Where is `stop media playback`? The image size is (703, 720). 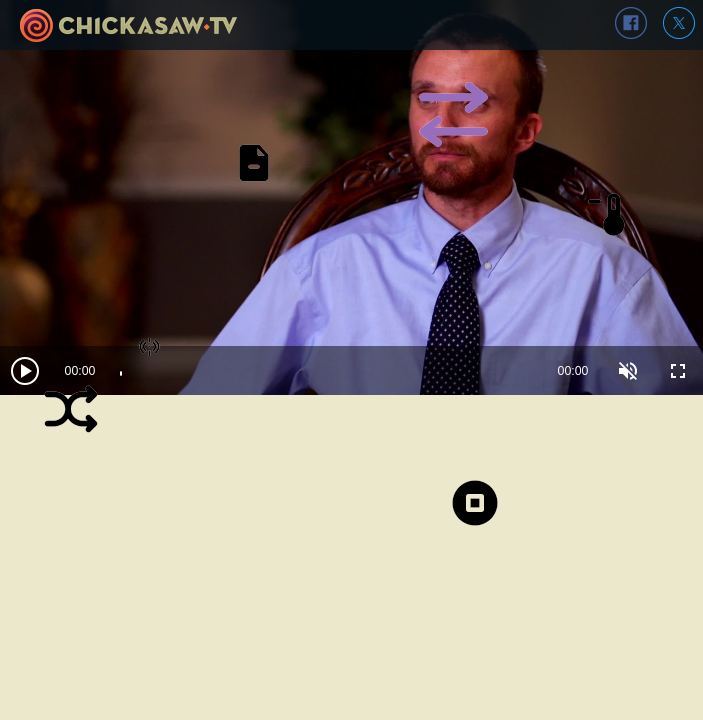
stop media playback is located at coordinates (475, 503).